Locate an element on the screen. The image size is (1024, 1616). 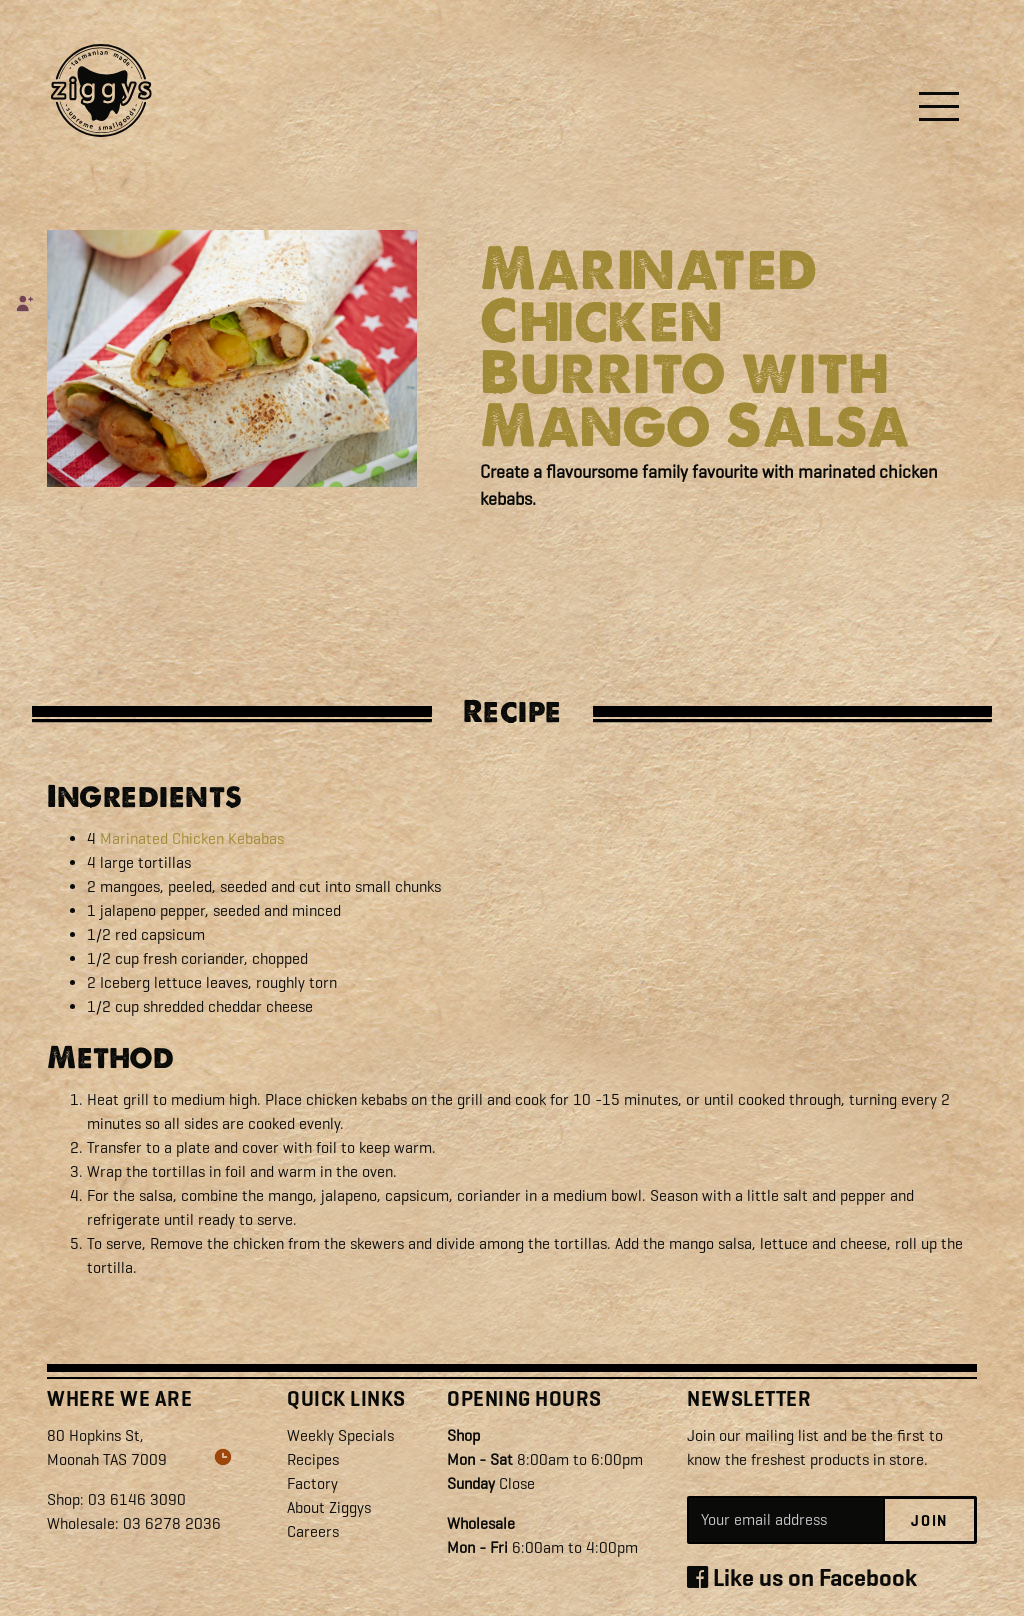
add a new contact is located at coordinates (24, 303).